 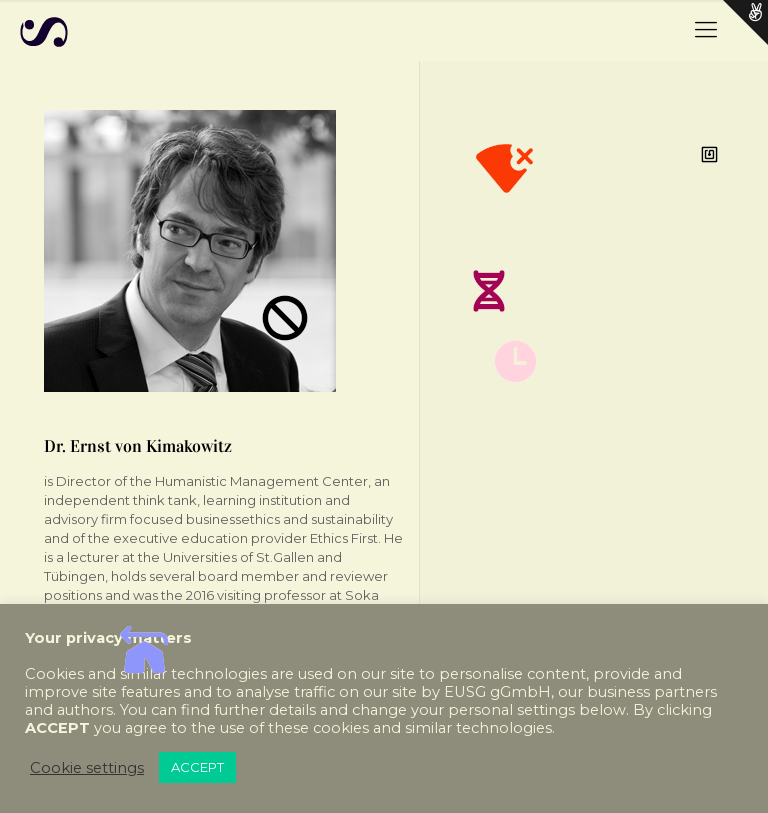 I want to click on tap to enable nfc connectivity, so click(x=709, y=154).